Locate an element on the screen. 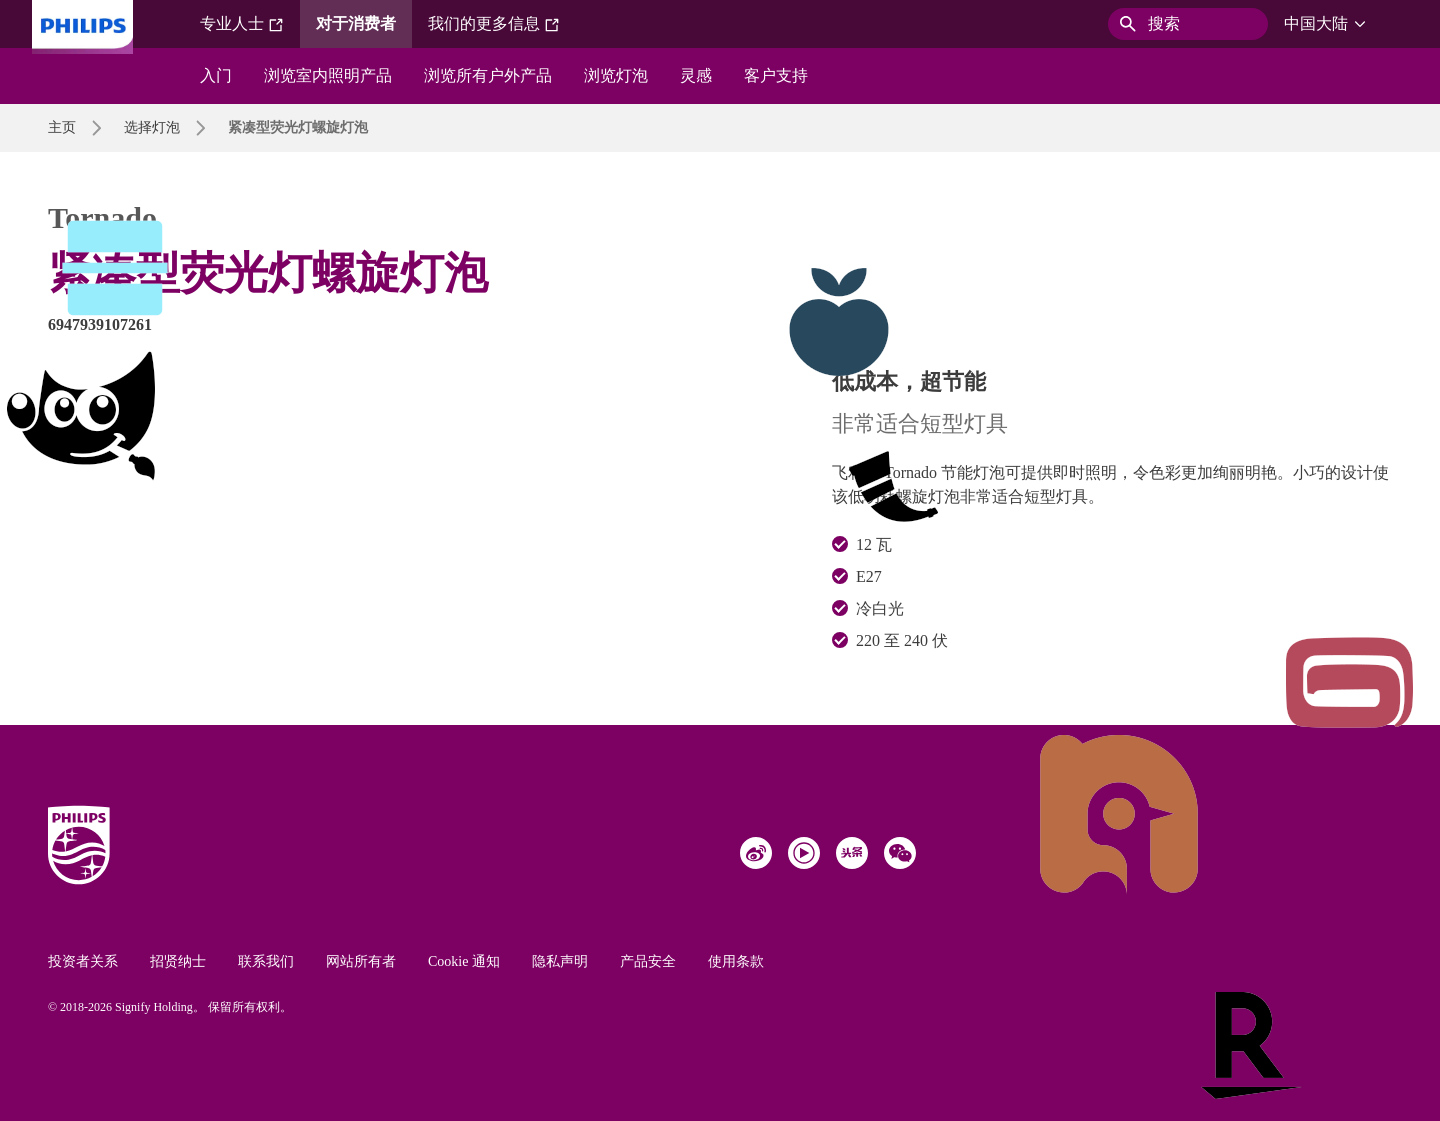 This screenshot has width=1440, height=1121. open the Rakuten app is located at coordinates (1251, 1045).